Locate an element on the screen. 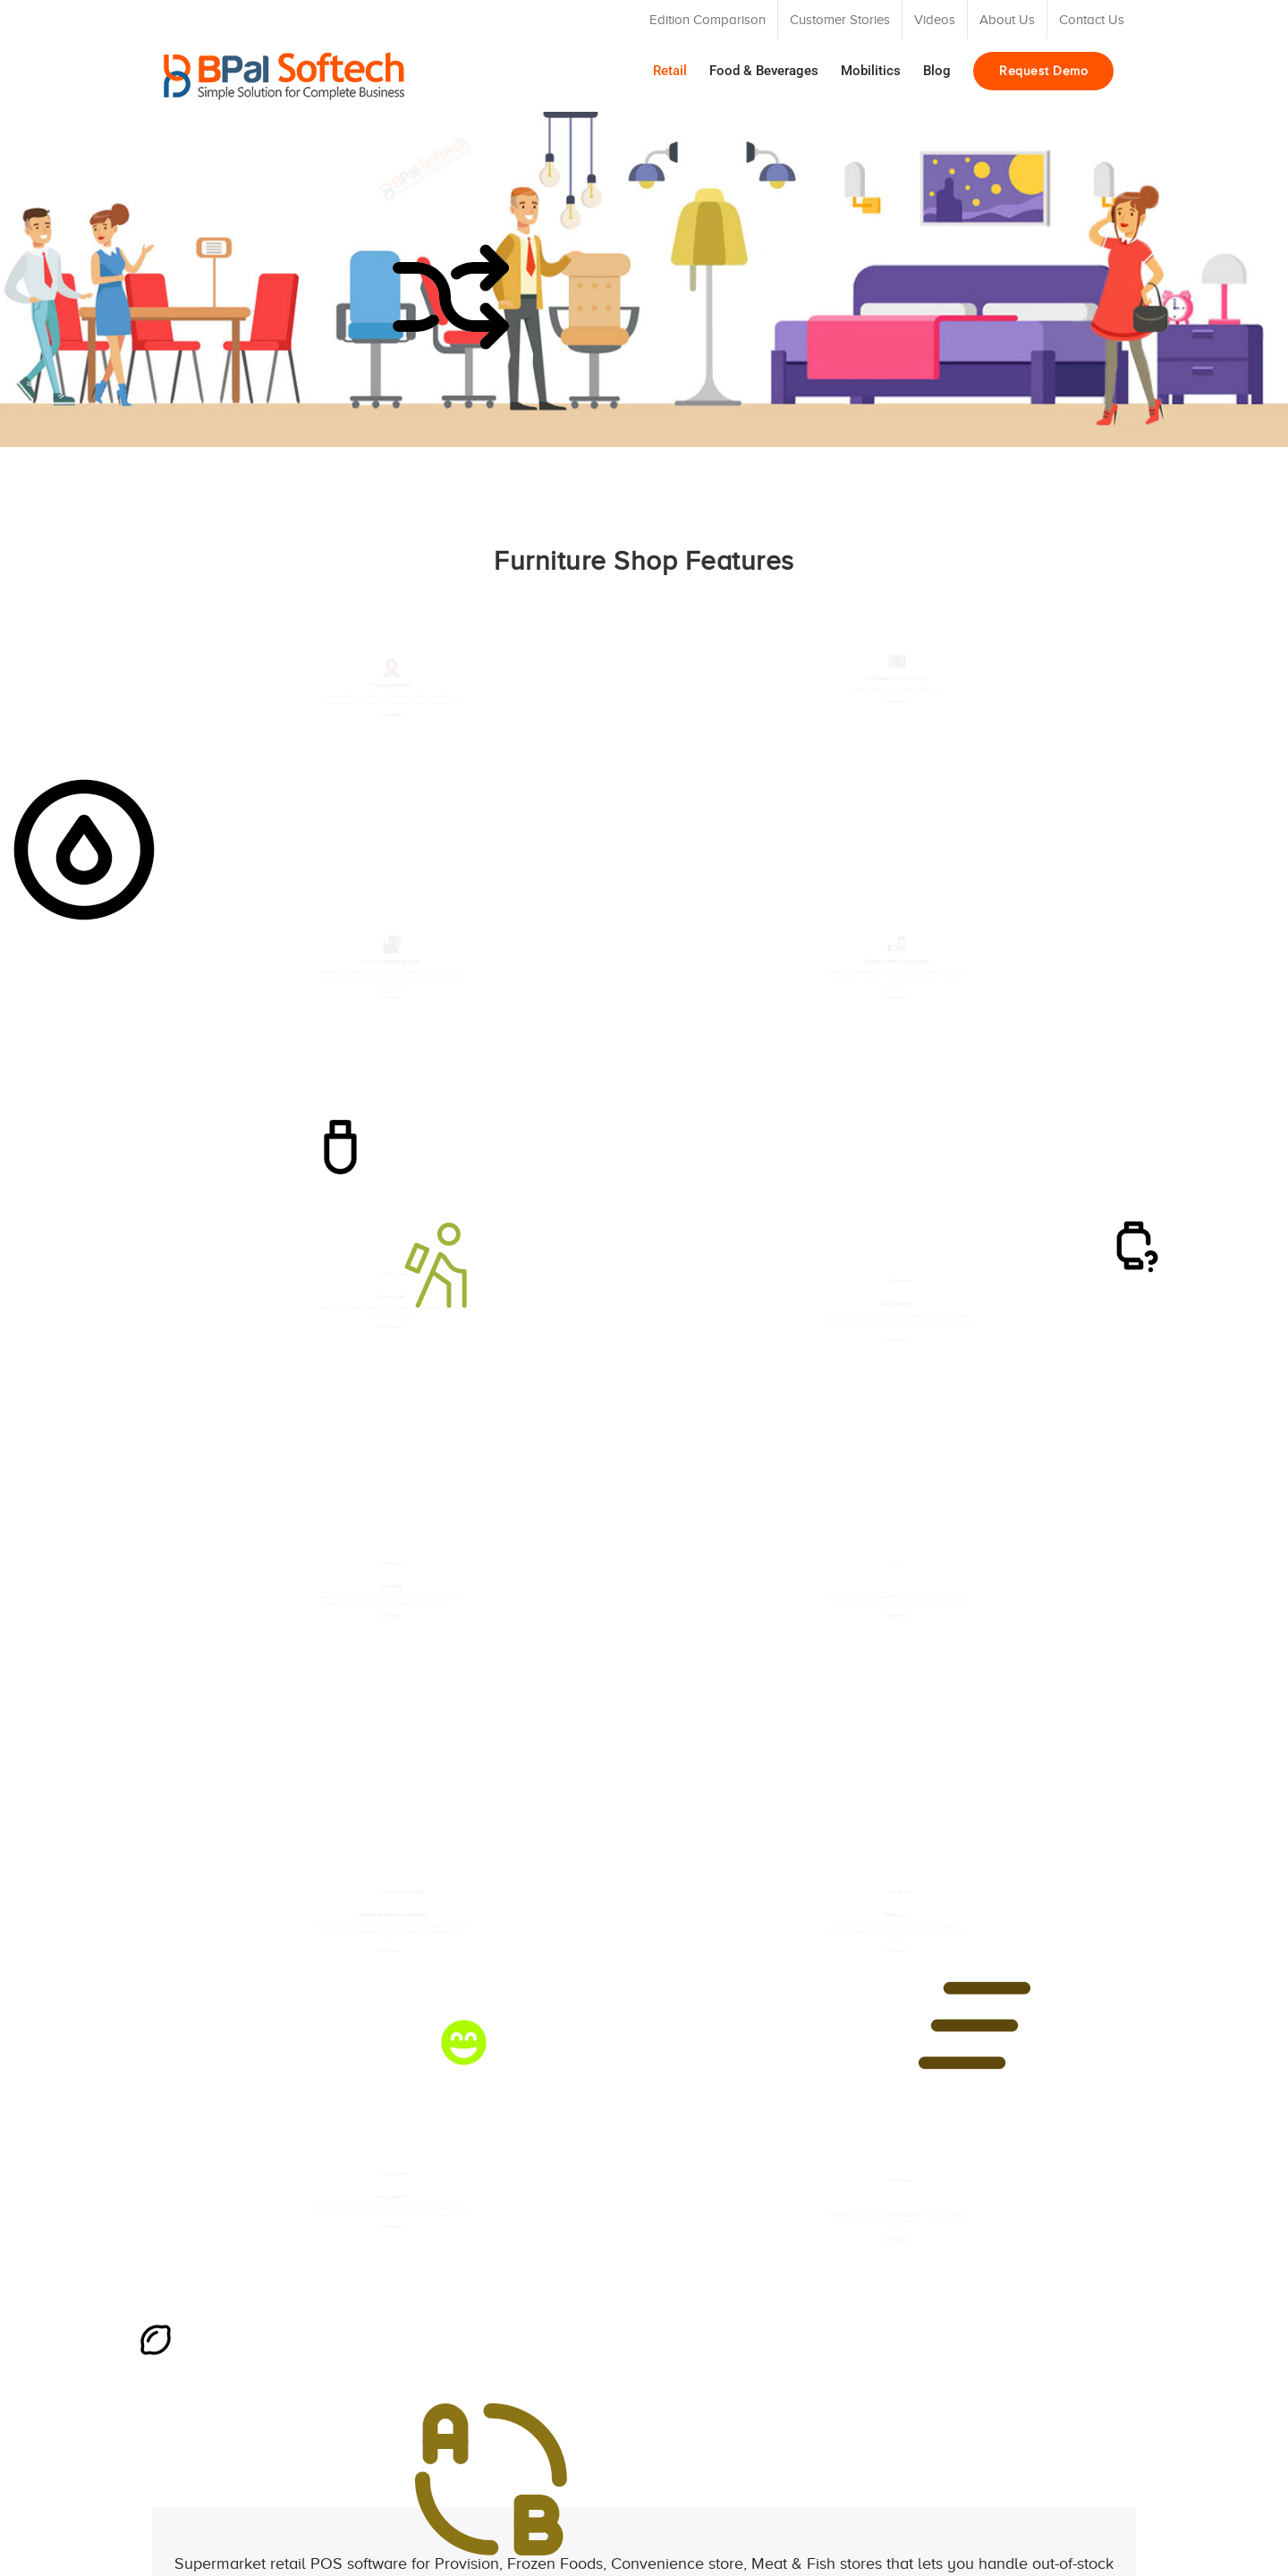 The width and height of the screenshot is (1288, 2576). add a happy reaction or emoji is located at coordinates (463, 2042).